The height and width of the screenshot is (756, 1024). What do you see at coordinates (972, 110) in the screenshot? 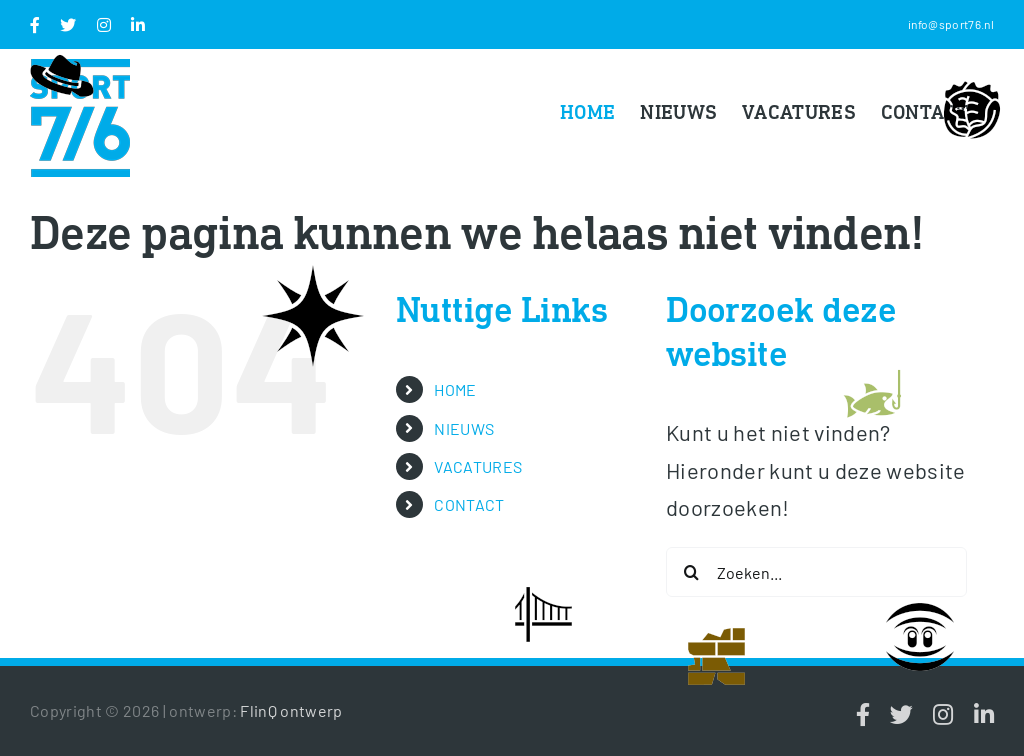
I see `cabbage vegetable item in a farming or cooking game` at bounding box center [972, 110].